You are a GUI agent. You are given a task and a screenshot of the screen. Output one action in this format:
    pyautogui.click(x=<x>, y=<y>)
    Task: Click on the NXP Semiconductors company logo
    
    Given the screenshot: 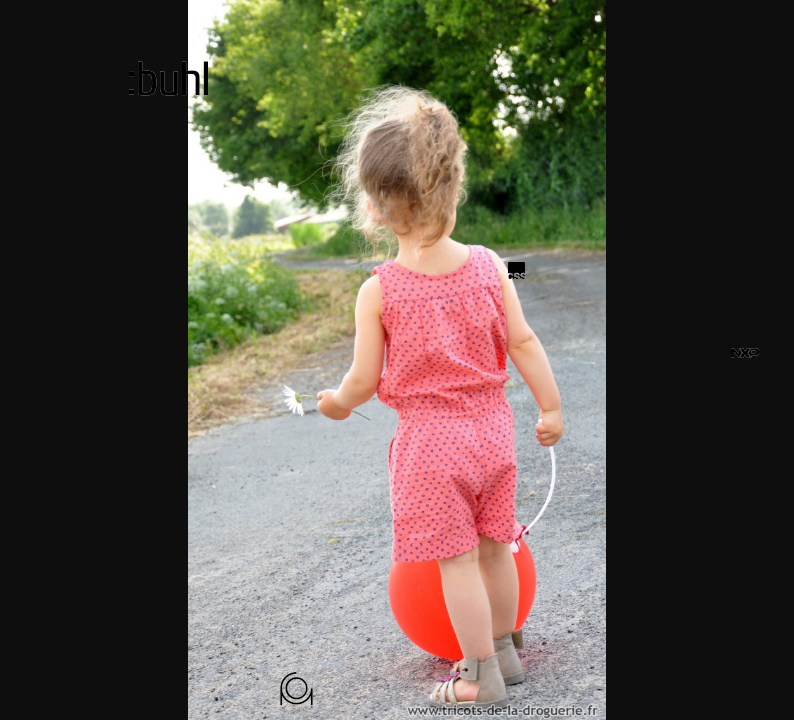 What is the action you would take?
    pyautogui.click(x=745, y=353)
    